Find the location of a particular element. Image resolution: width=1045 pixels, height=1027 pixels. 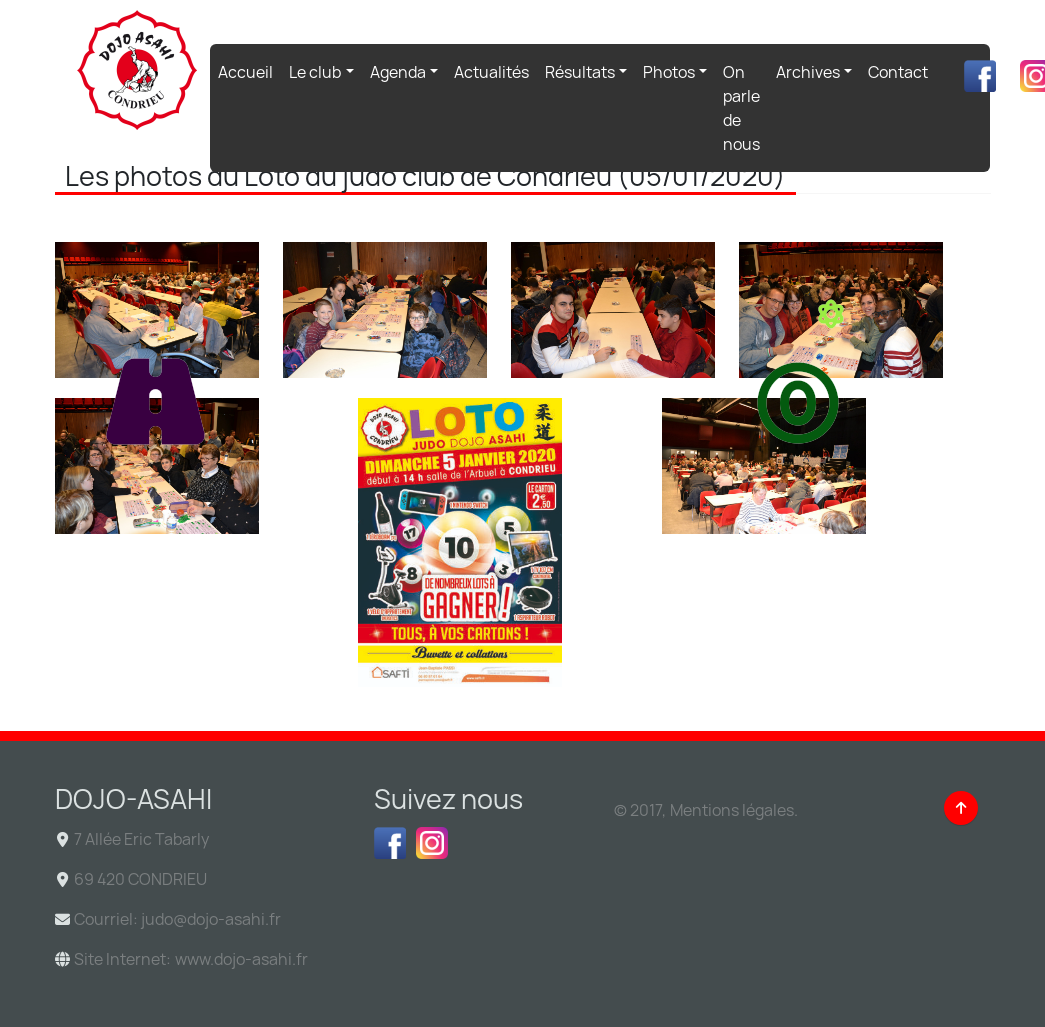

access navigation or directions is located at coordinates (155, 401).